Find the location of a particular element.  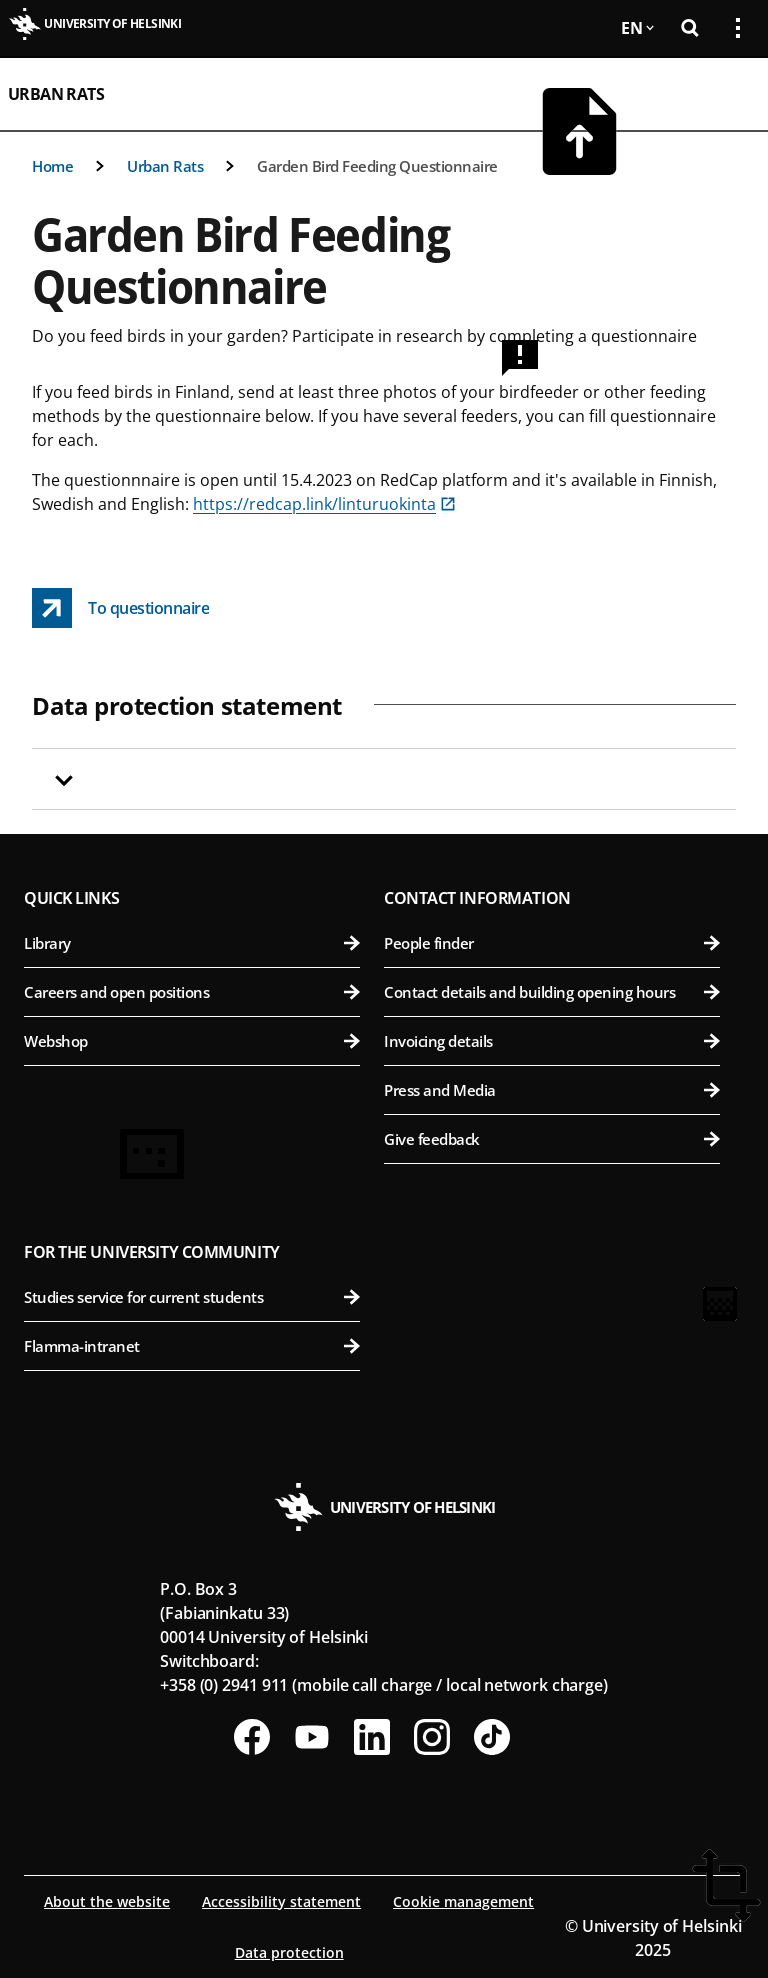

view announcements or alerts is located at coordinates (520, 358).